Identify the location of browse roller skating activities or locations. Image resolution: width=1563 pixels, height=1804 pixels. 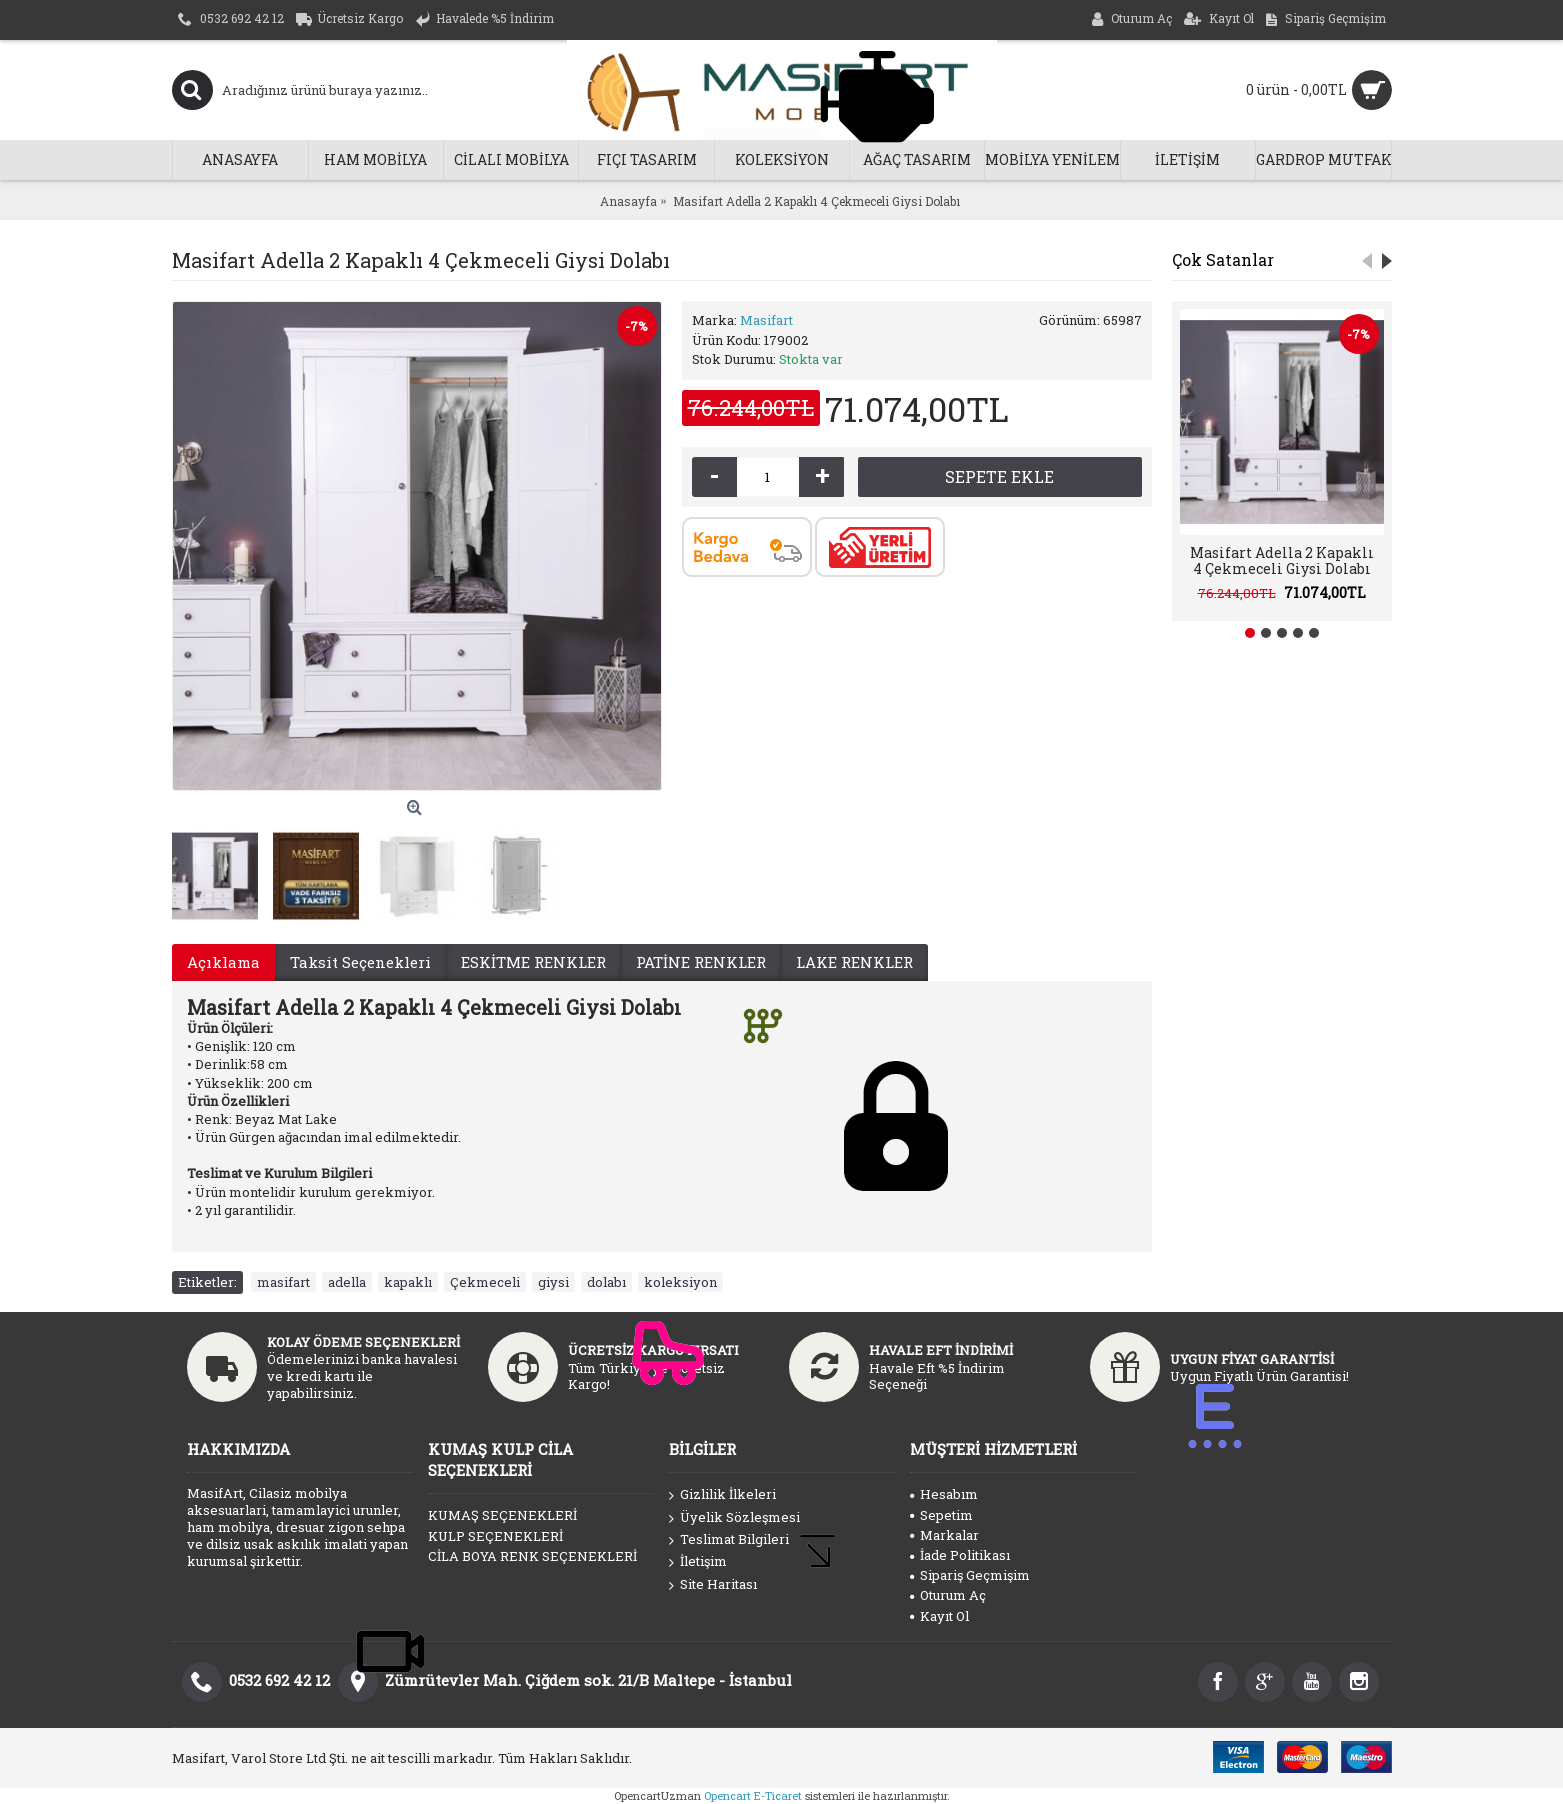
(668, 1353).